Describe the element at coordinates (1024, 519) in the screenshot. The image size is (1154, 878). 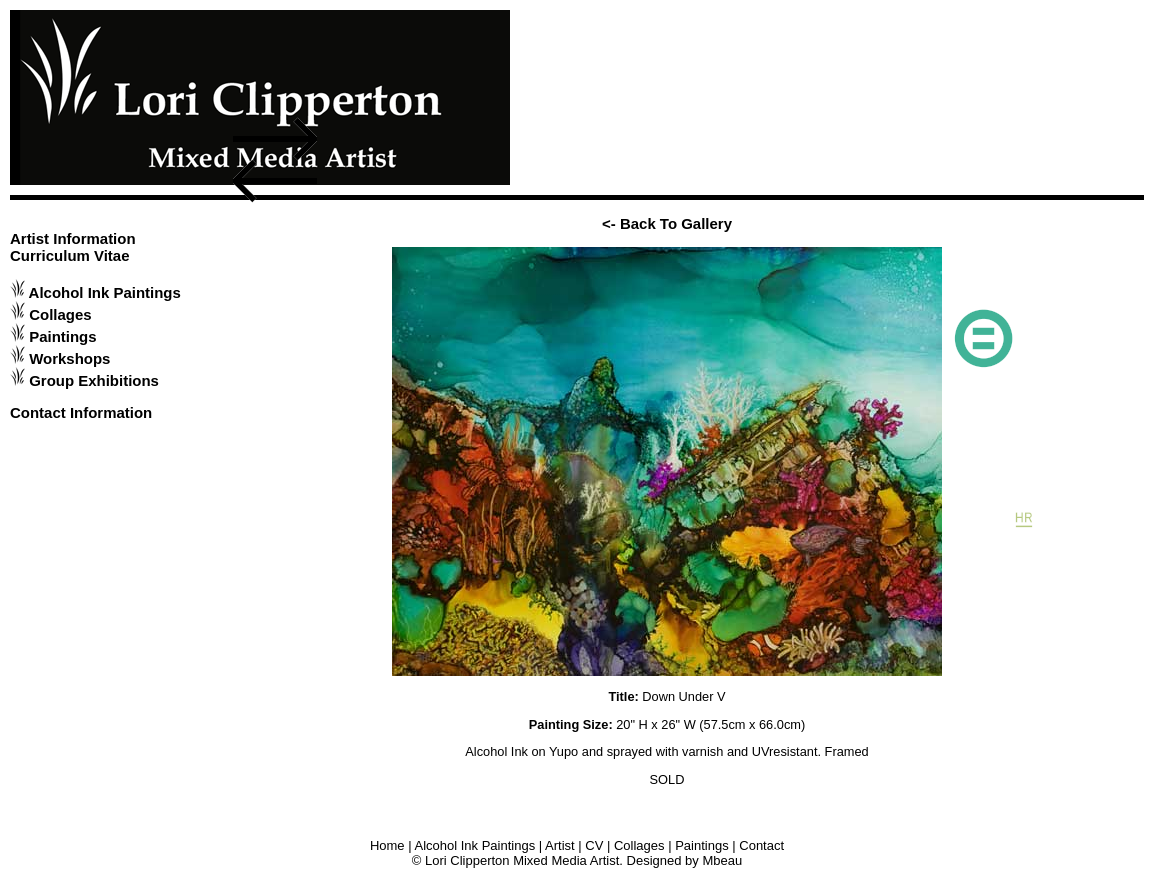
I see `insert a horizontal rule or divider line` at that location.